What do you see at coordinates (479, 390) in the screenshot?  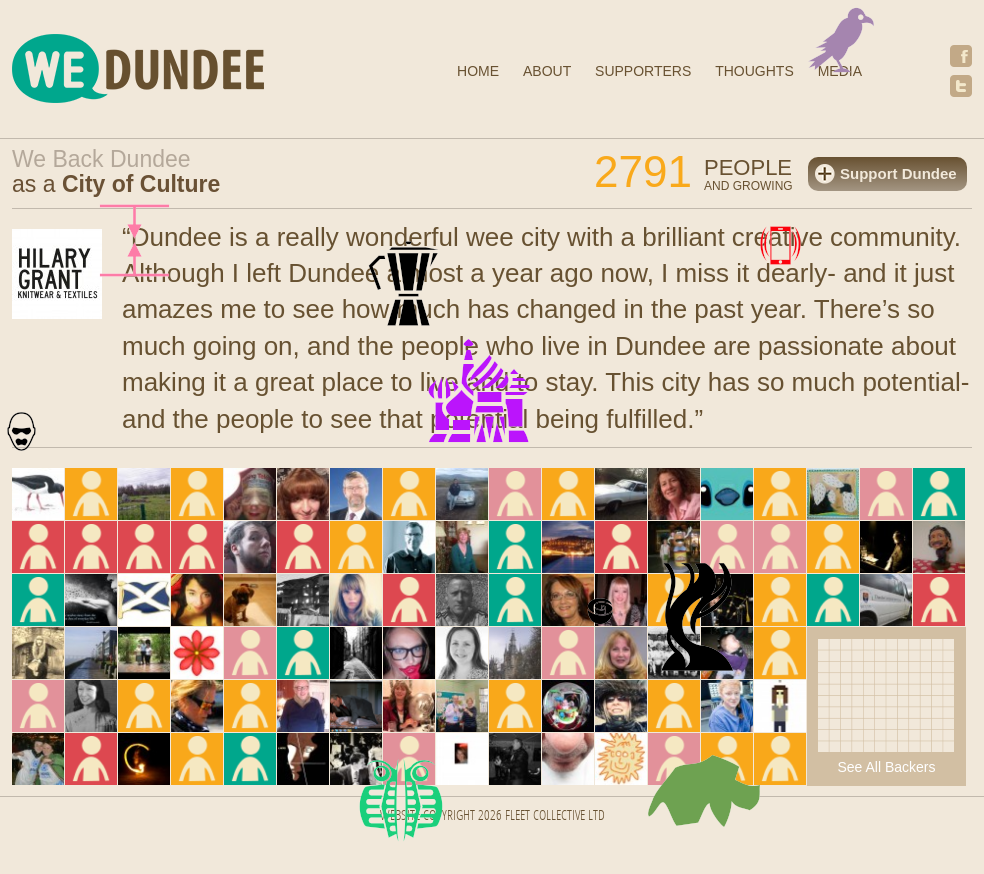 I see `indicates a Moscow or Russia-related destination` at bounding box center [479, 390].